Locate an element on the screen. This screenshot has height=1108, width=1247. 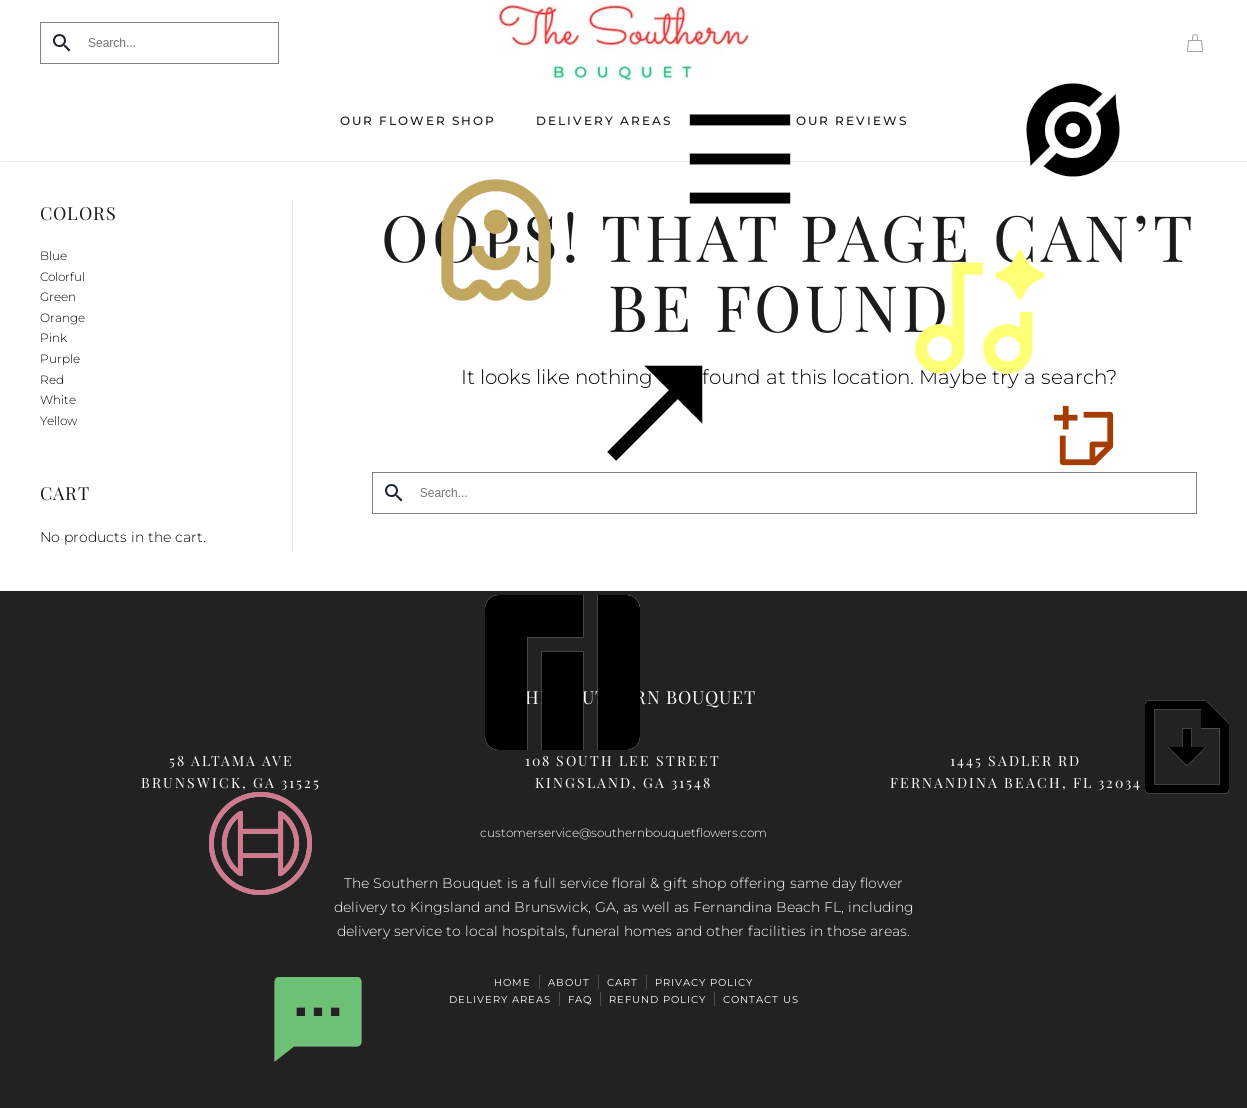
bosch brand or product identifier is located at coordinates (260, 843).